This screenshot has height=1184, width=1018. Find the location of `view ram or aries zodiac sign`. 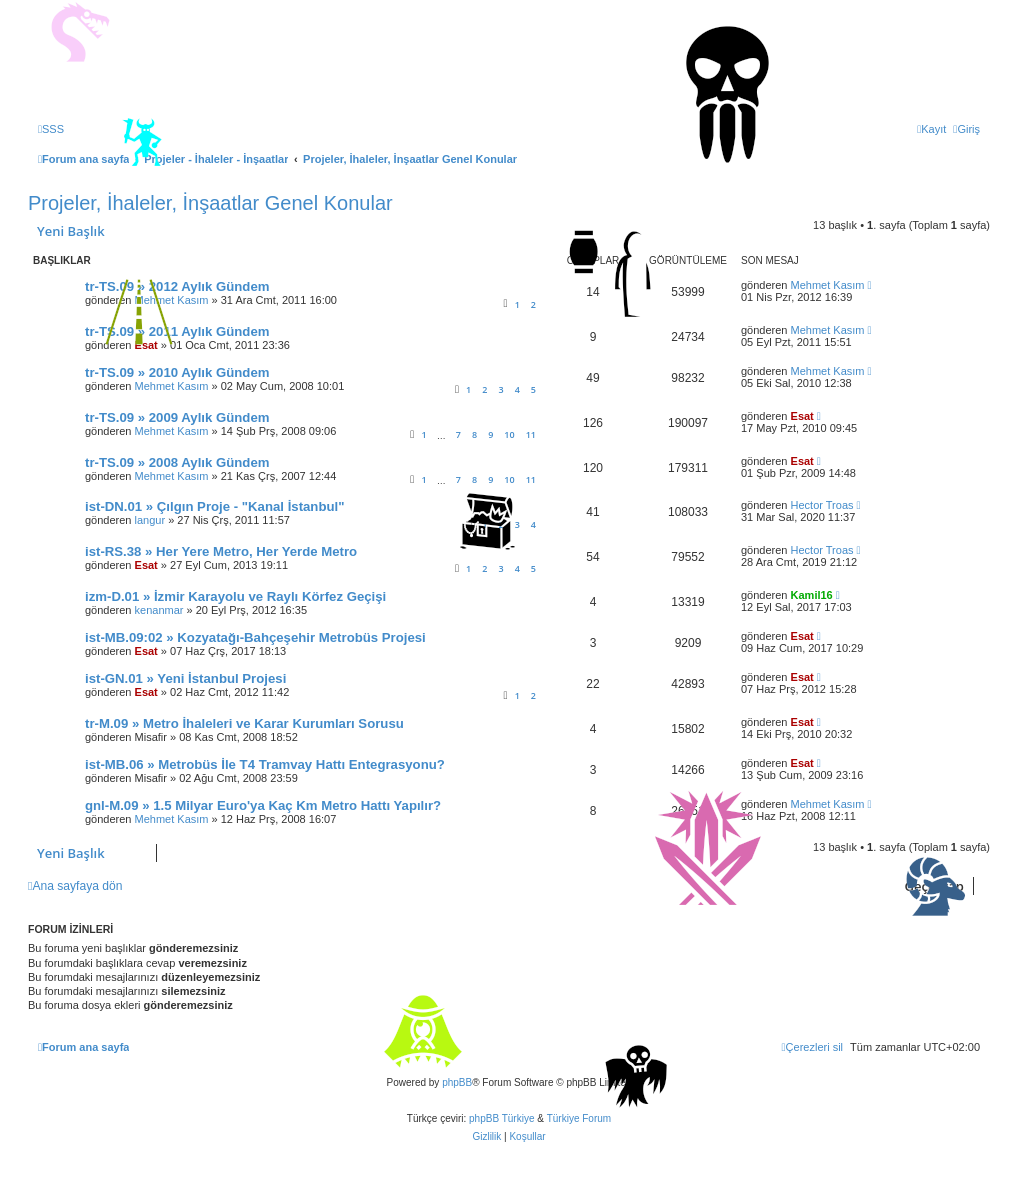

view ram or aries zodiac sign is located at coordinates (935, 886).